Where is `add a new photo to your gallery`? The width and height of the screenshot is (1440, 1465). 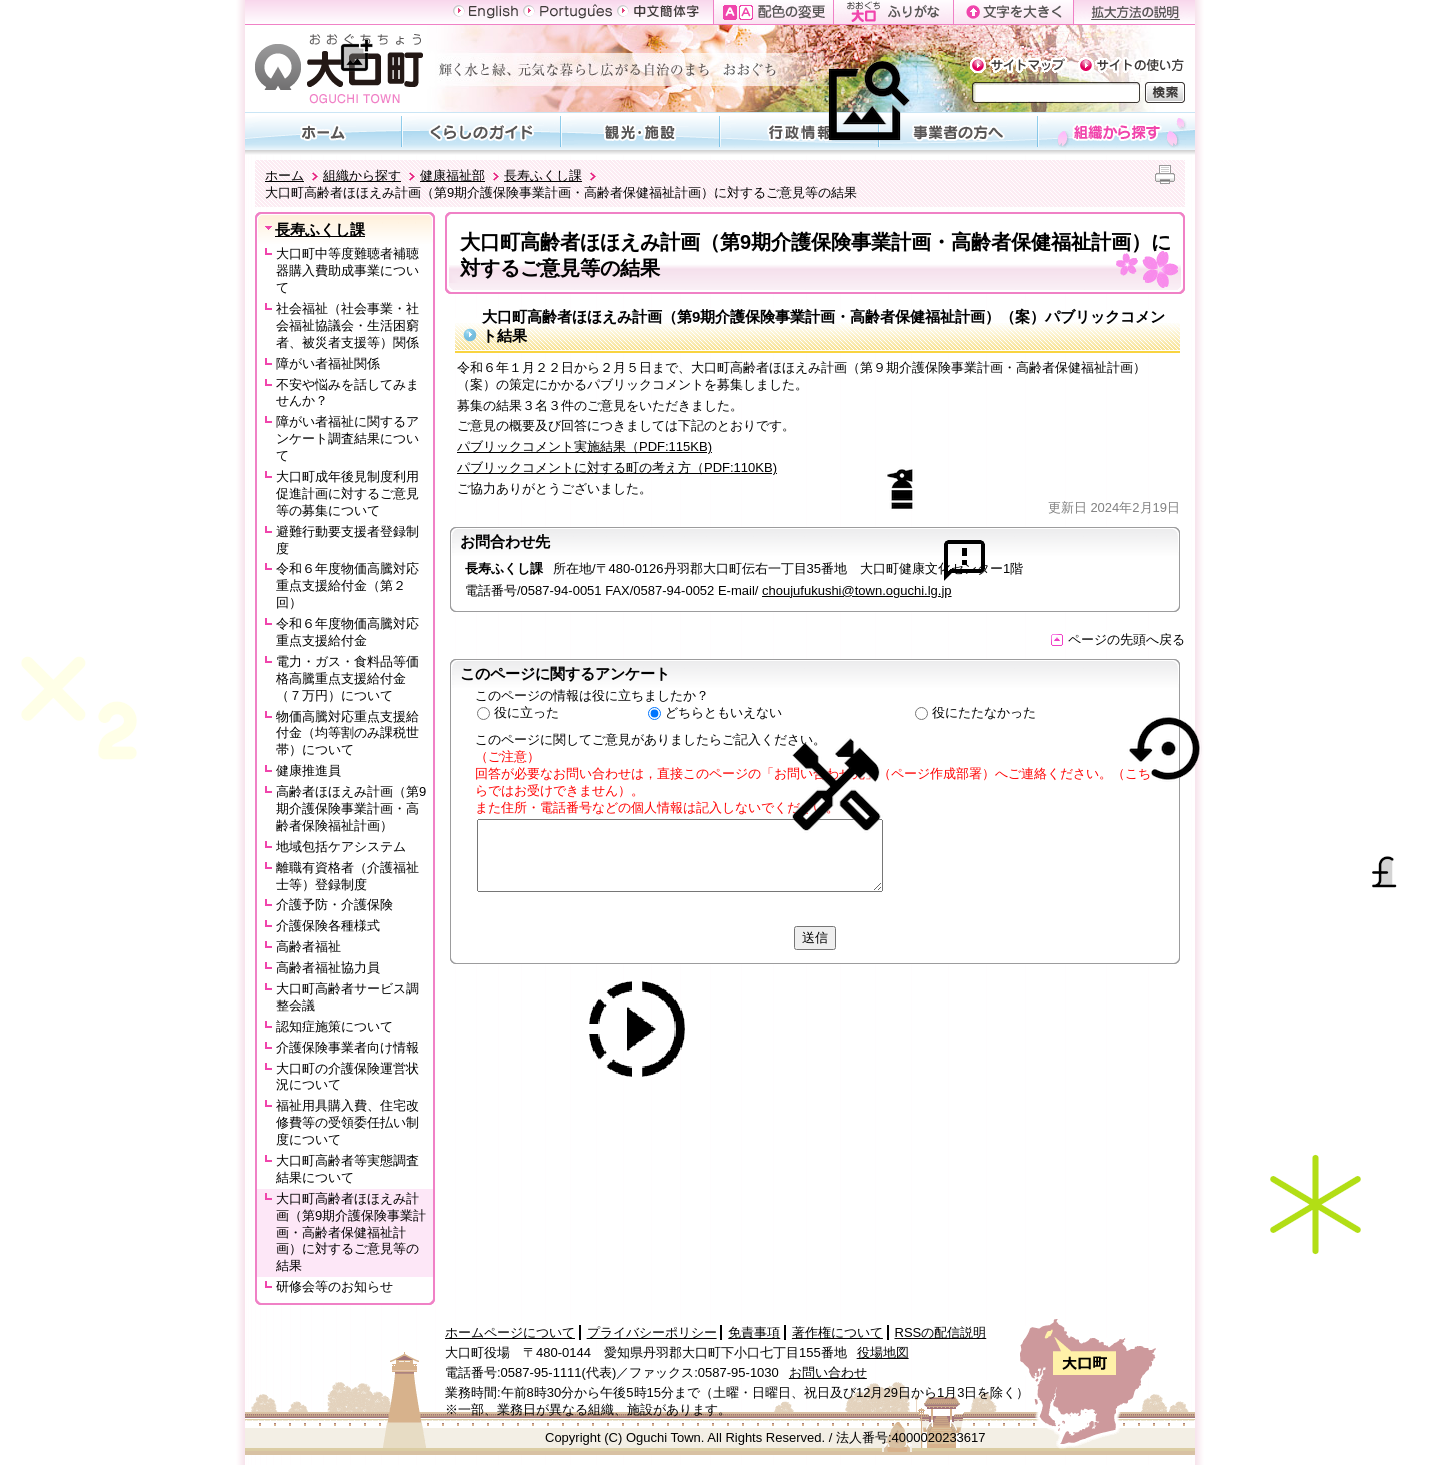 add a new photo to your gallery is located at coordinates (356, 56).